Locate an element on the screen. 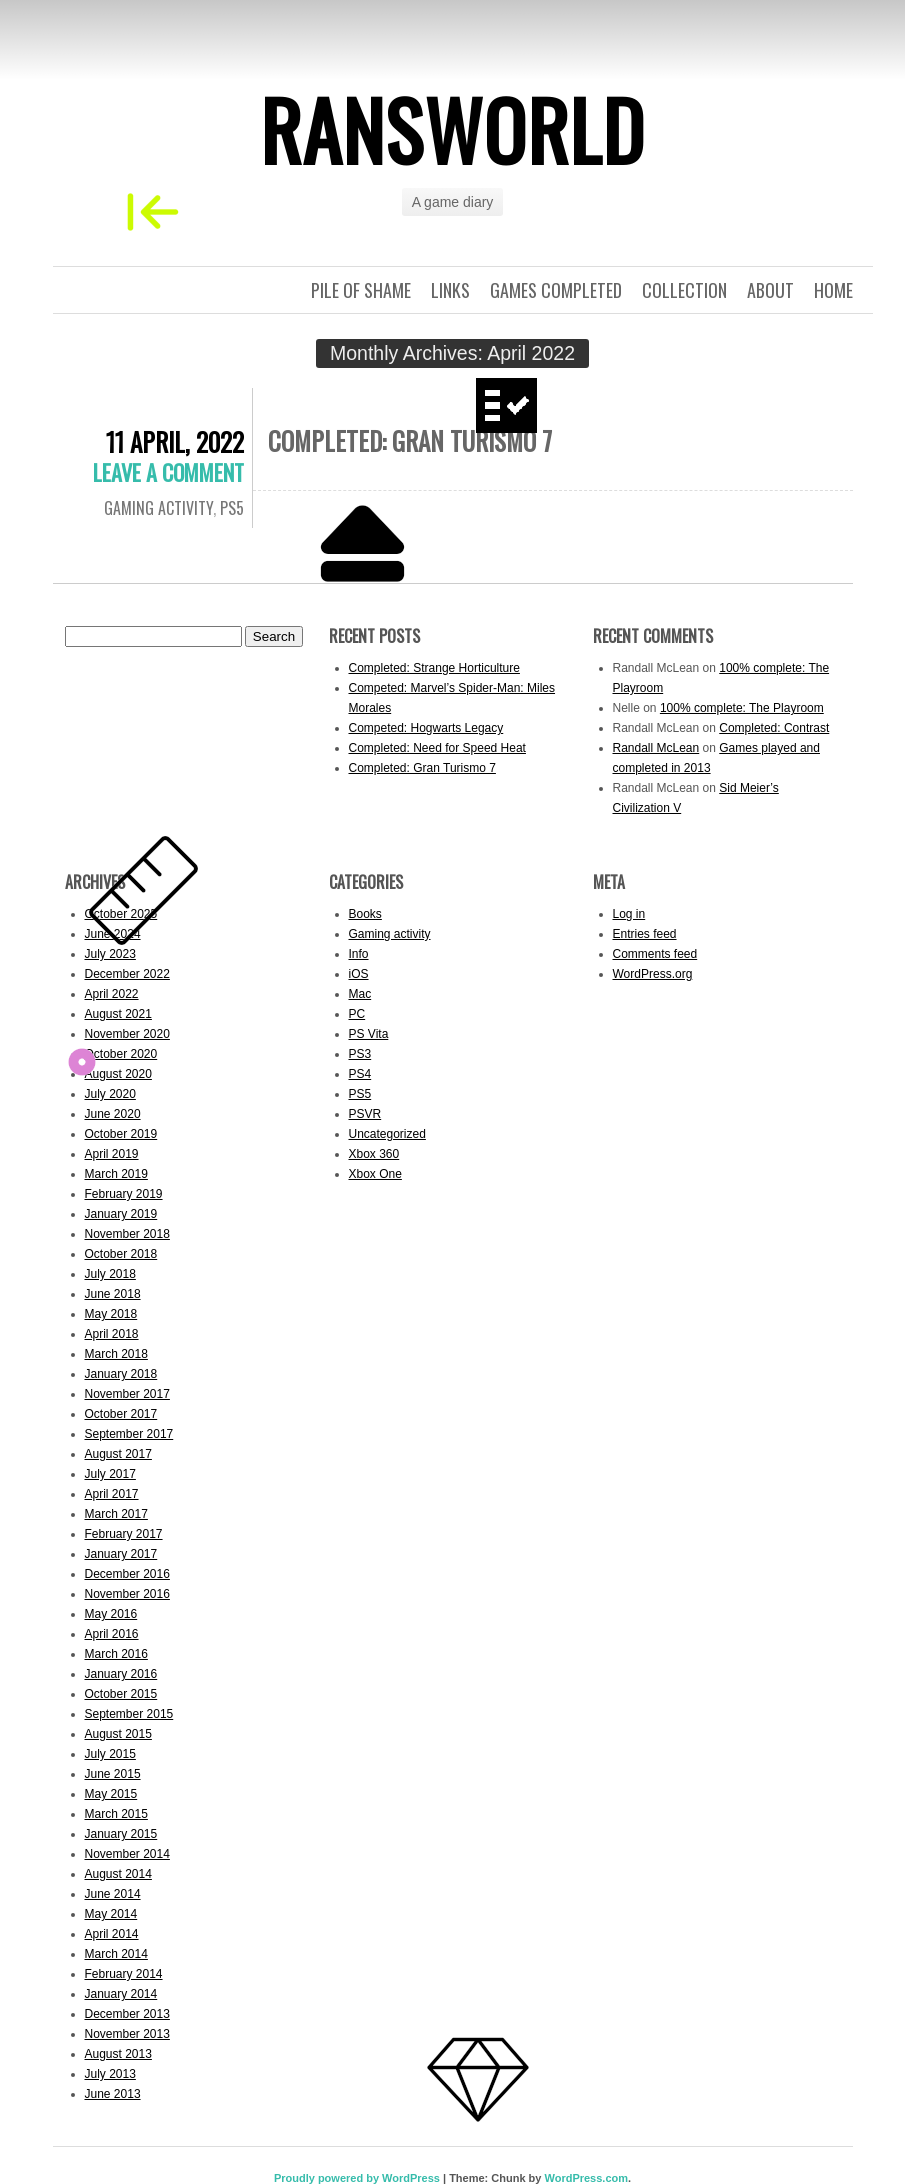 Image resolution: width=905 pixels, height=2184 pixels. eject a disc or removable media is located at coordinates (362, 550).